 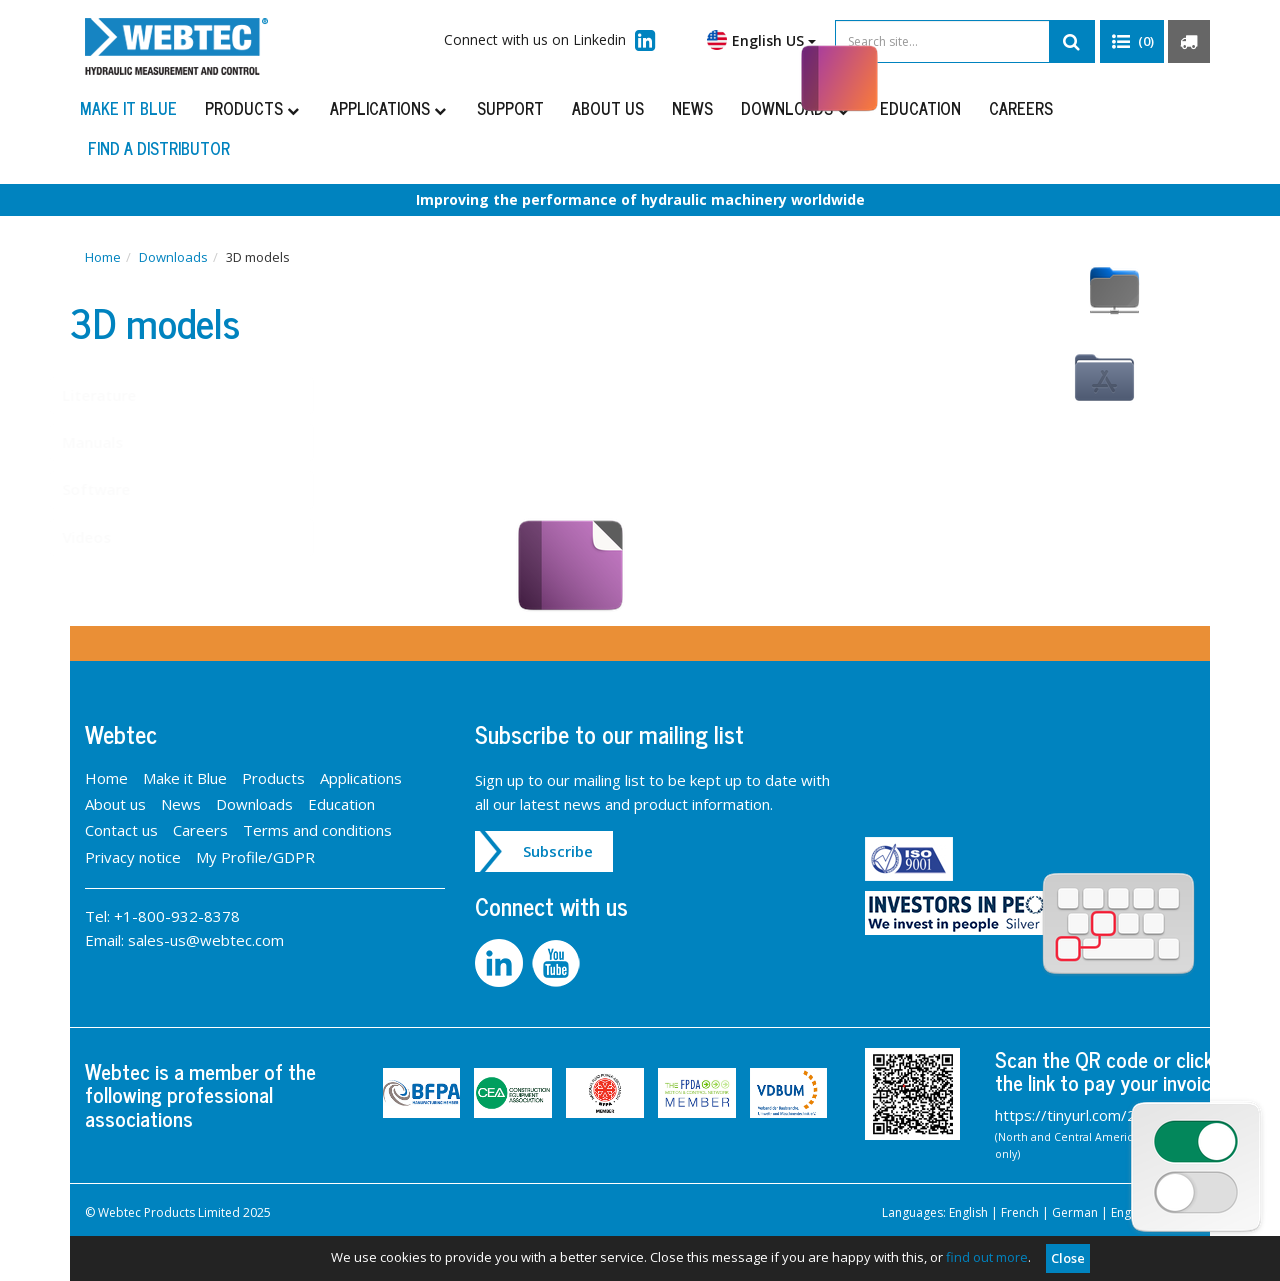 What do you see at coordinates (1118, 923) in the screenshot?
I see `access keyboard shortcut settings` at bounding box center [1118, 923].